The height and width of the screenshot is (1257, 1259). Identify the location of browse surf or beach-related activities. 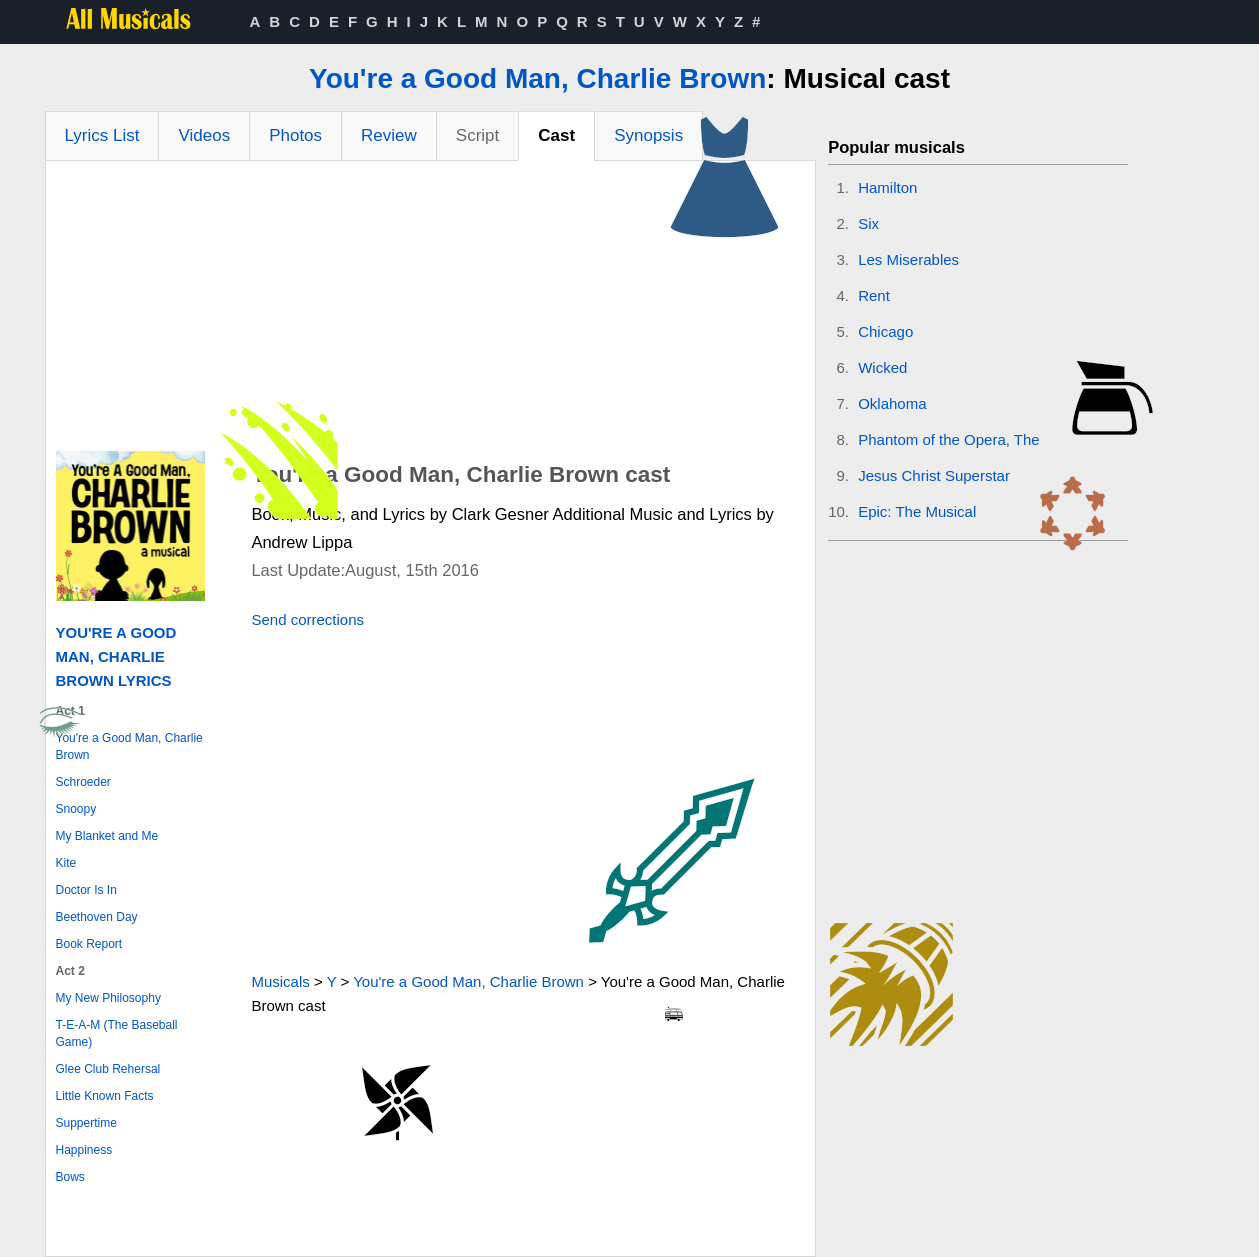
(674, 1013).